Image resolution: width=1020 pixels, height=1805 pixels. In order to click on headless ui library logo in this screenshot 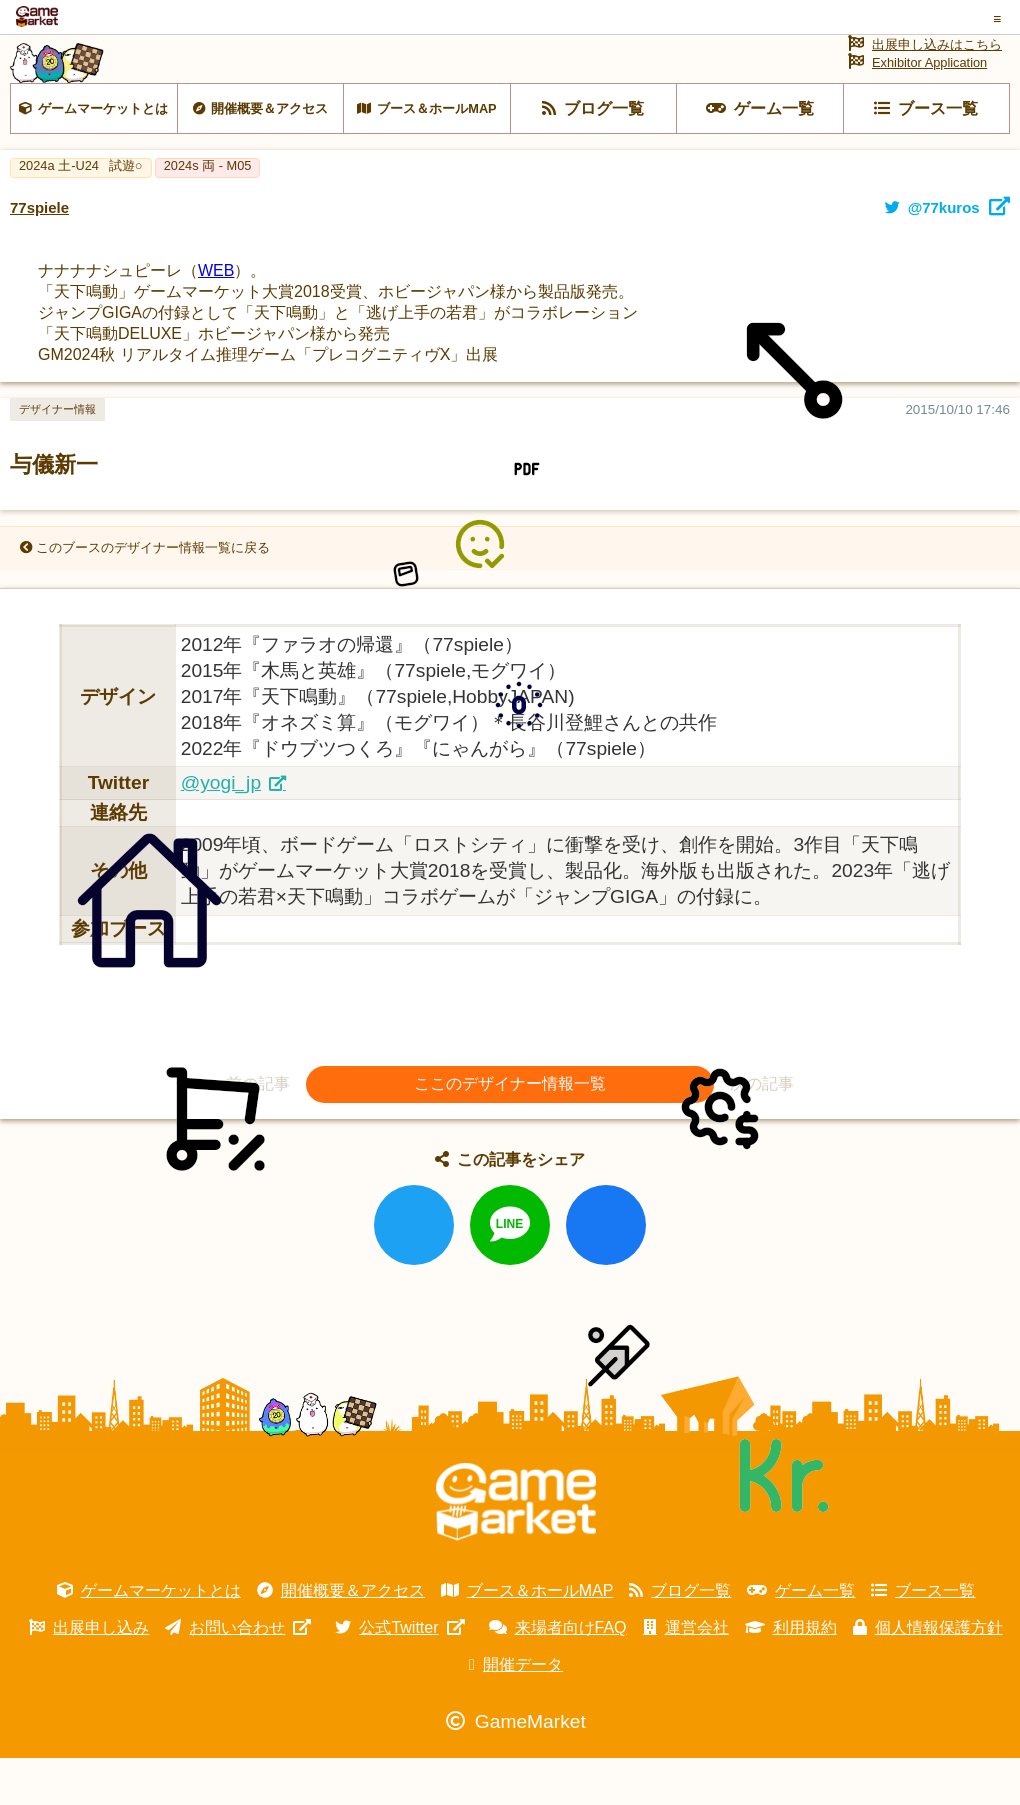, I will do `click(406, 574)`.